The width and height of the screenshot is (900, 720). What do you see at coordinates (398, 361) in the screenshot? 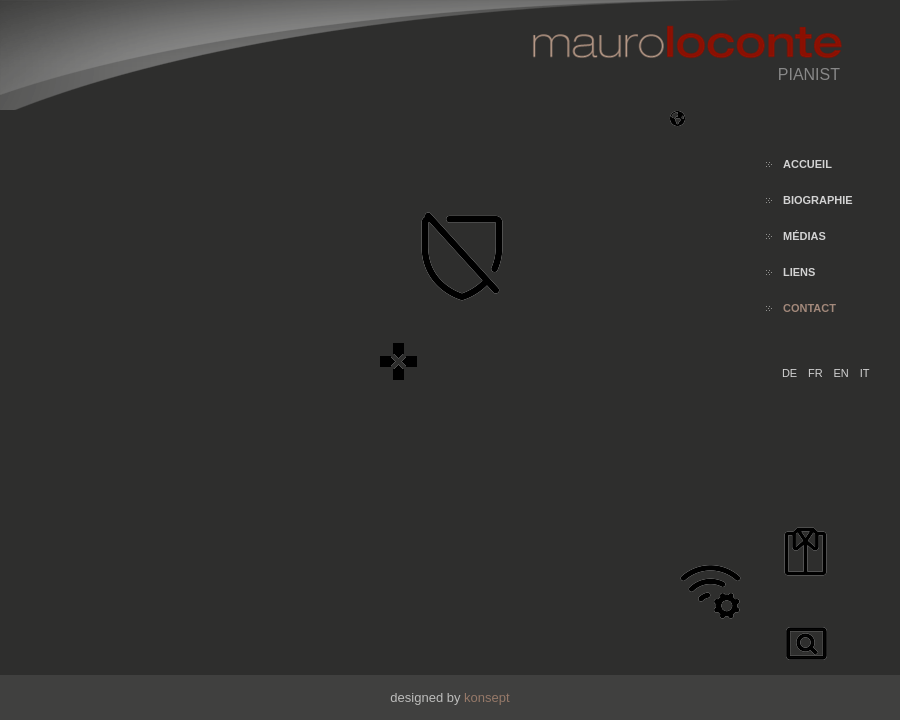
I see `access games or gaming section` at bounding box center [398, 361].